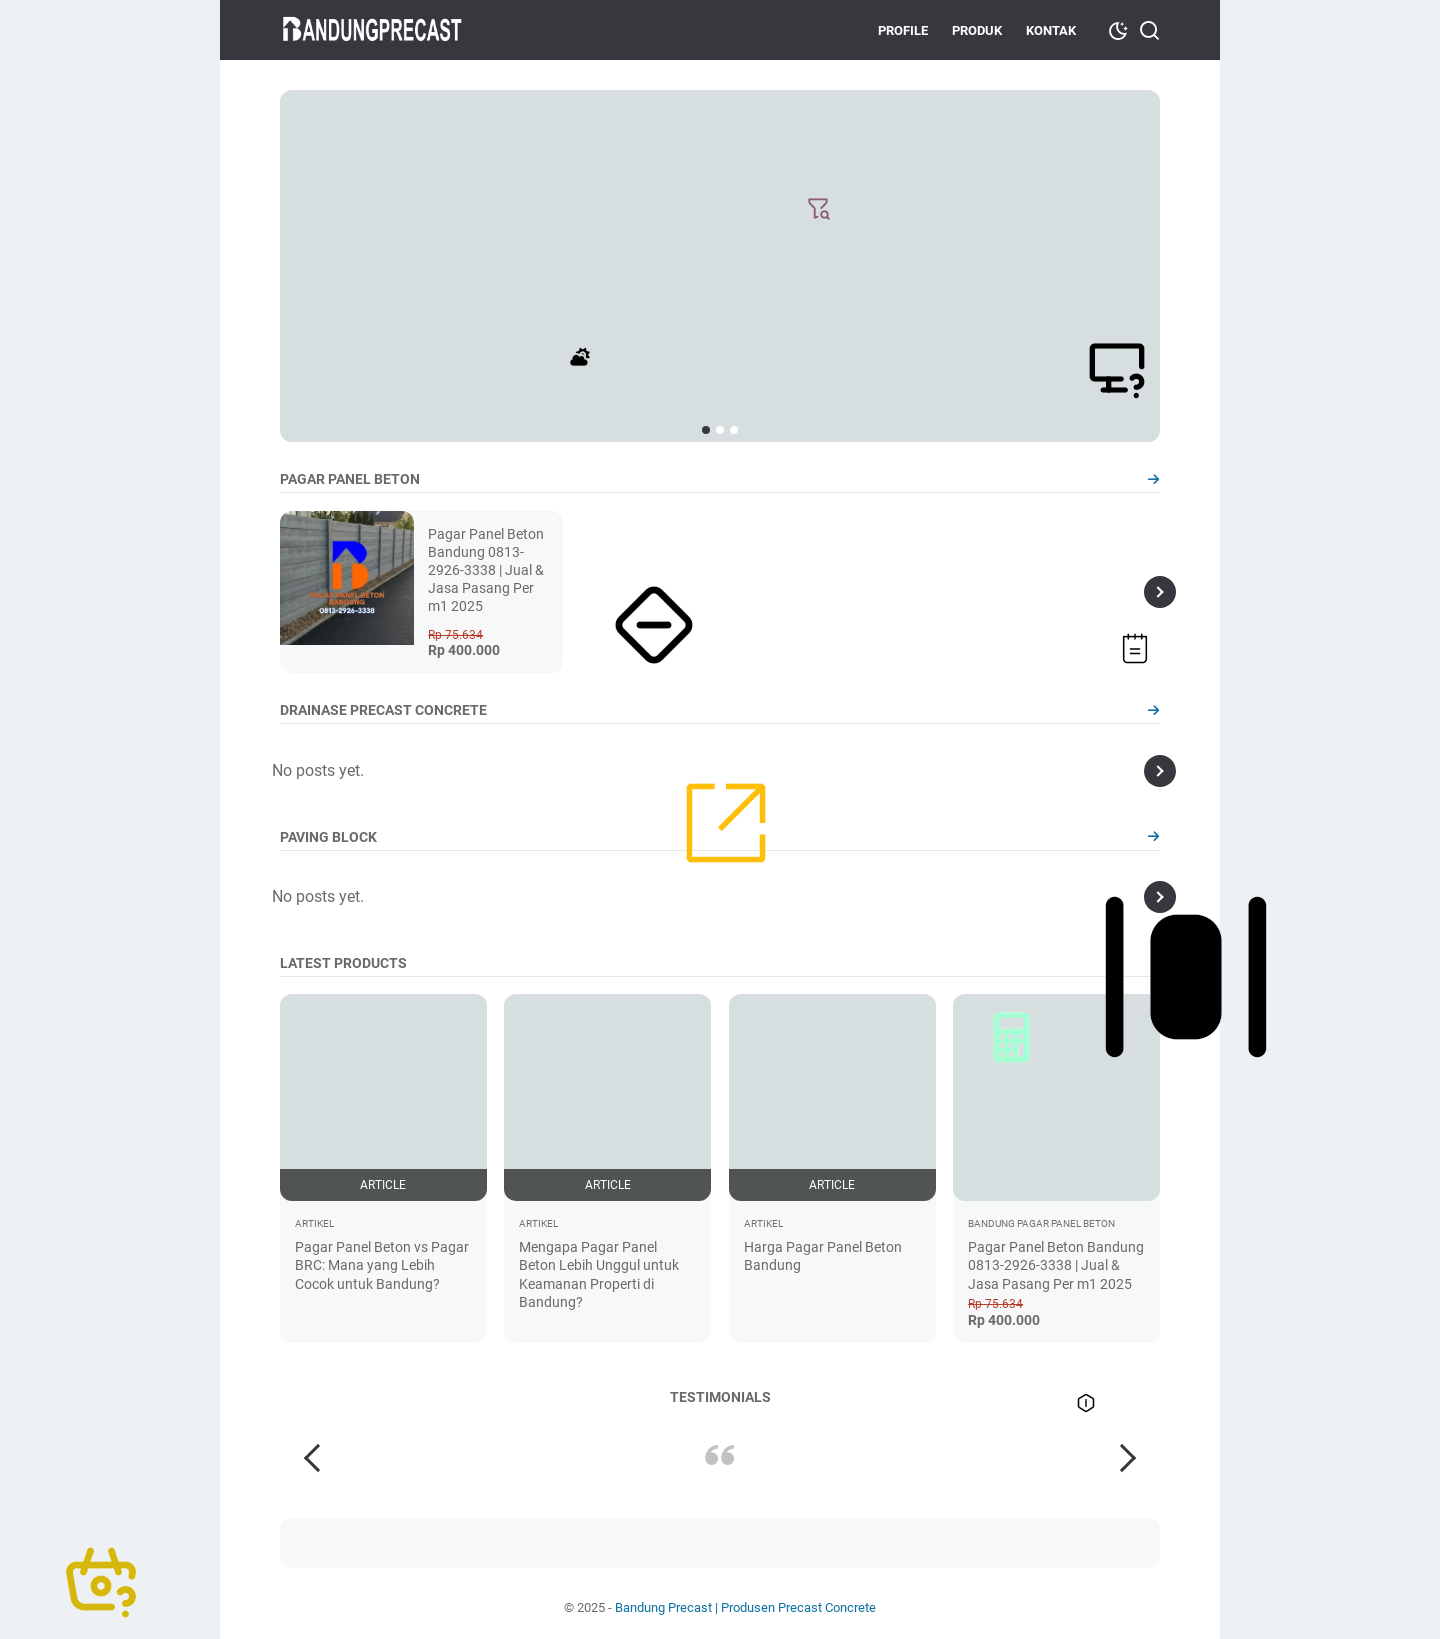 Image resolution: width=1440 pixels, height=1639 pixels. What do you see at coordinates (580, 357) in the screenshot?
I see `view current weather conditions` at bounding box center [580, 357].